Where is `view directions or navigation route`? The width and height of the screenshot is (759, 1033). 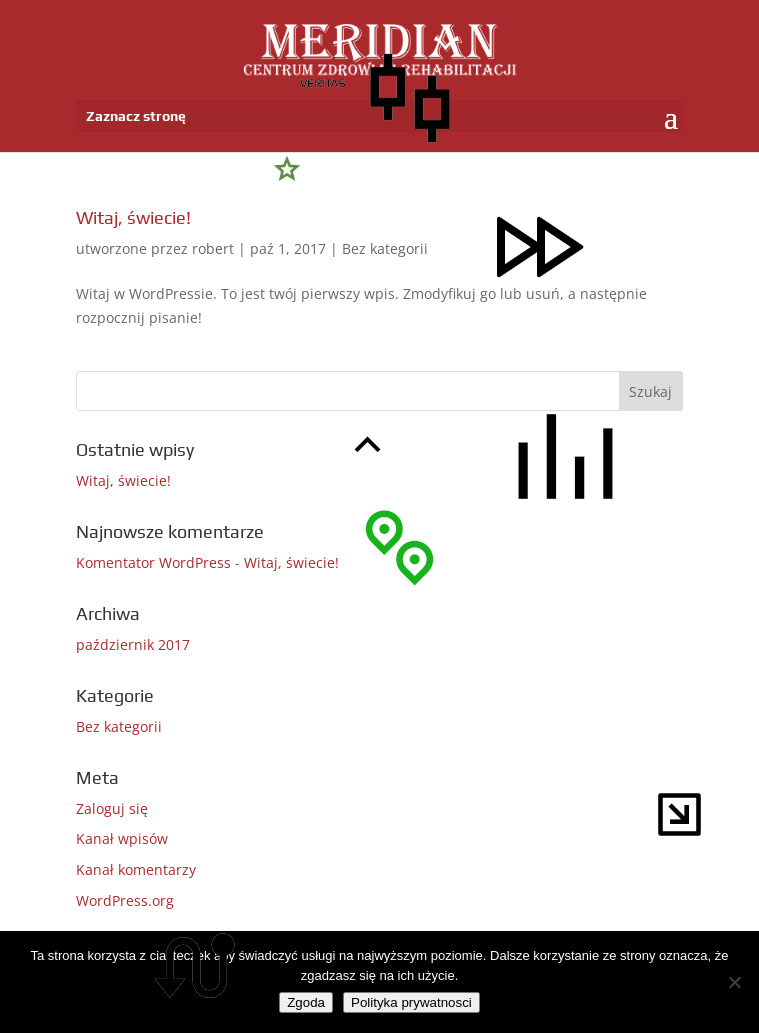
view directions or navigation route is located at coordinates (196, 967).